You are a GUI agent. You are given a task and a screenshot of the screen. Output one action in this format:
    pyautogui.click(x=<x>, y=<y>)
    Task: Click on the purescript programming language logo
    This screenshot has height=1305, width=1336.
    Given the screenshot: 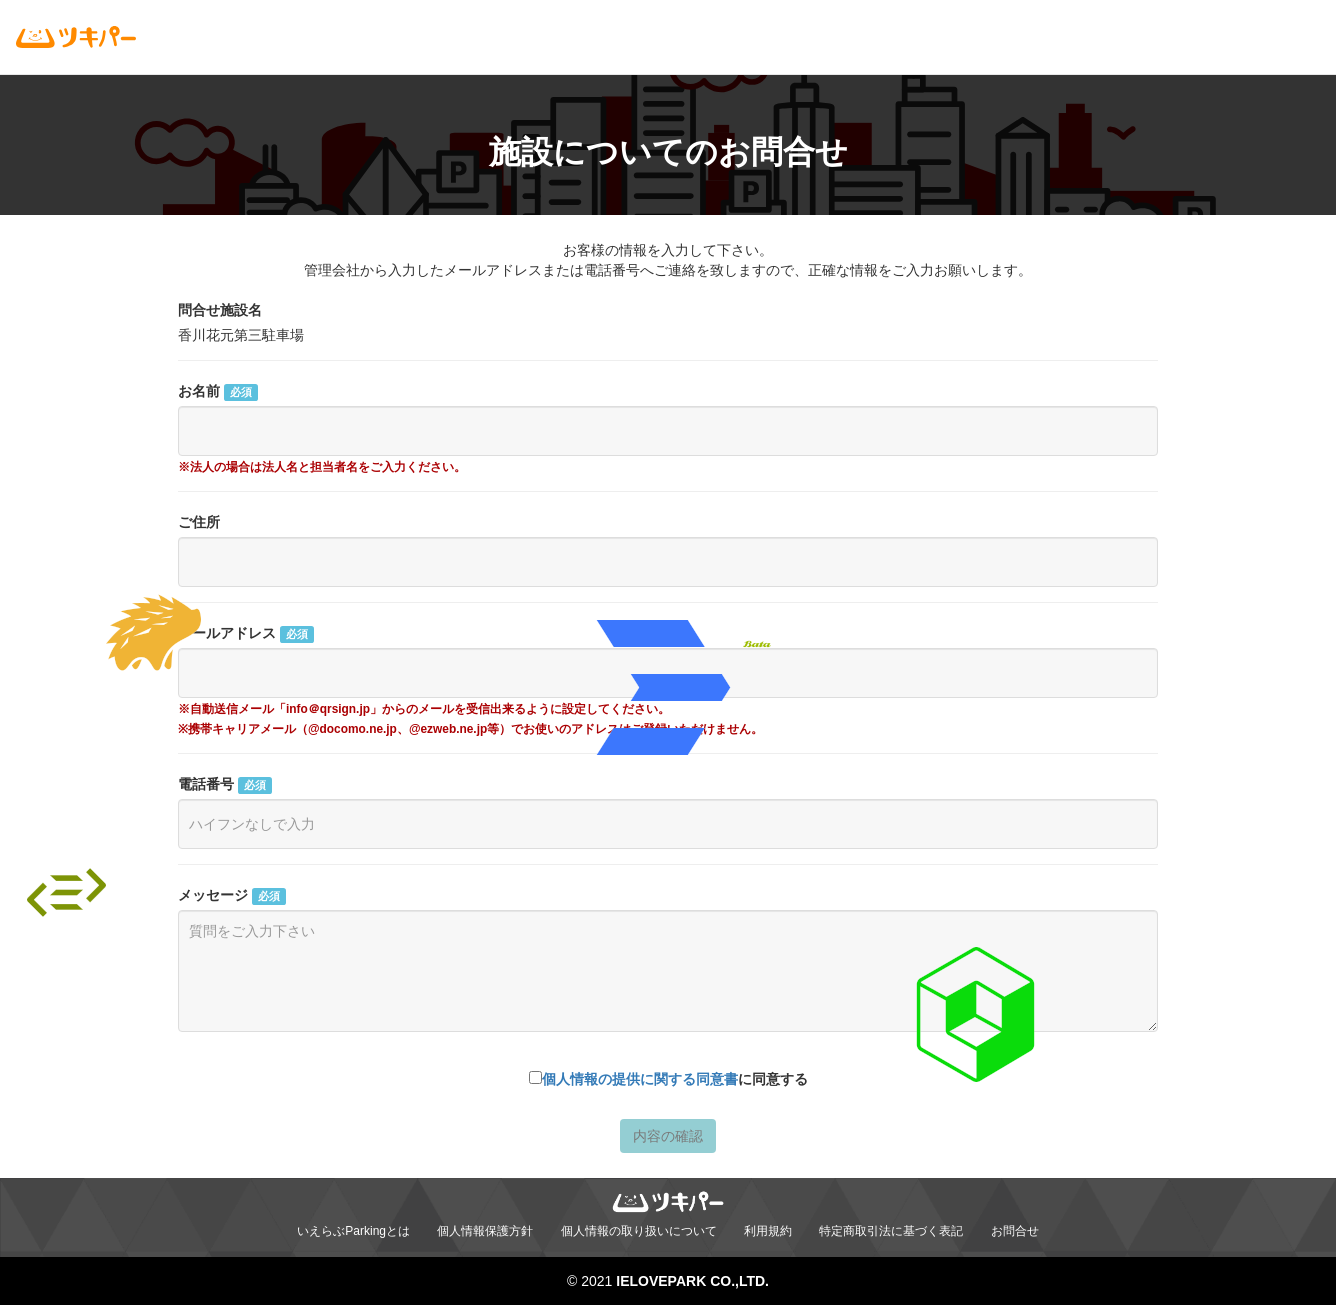 What is the action you would take?
    pyautogui.click(x=66, y=892)
    